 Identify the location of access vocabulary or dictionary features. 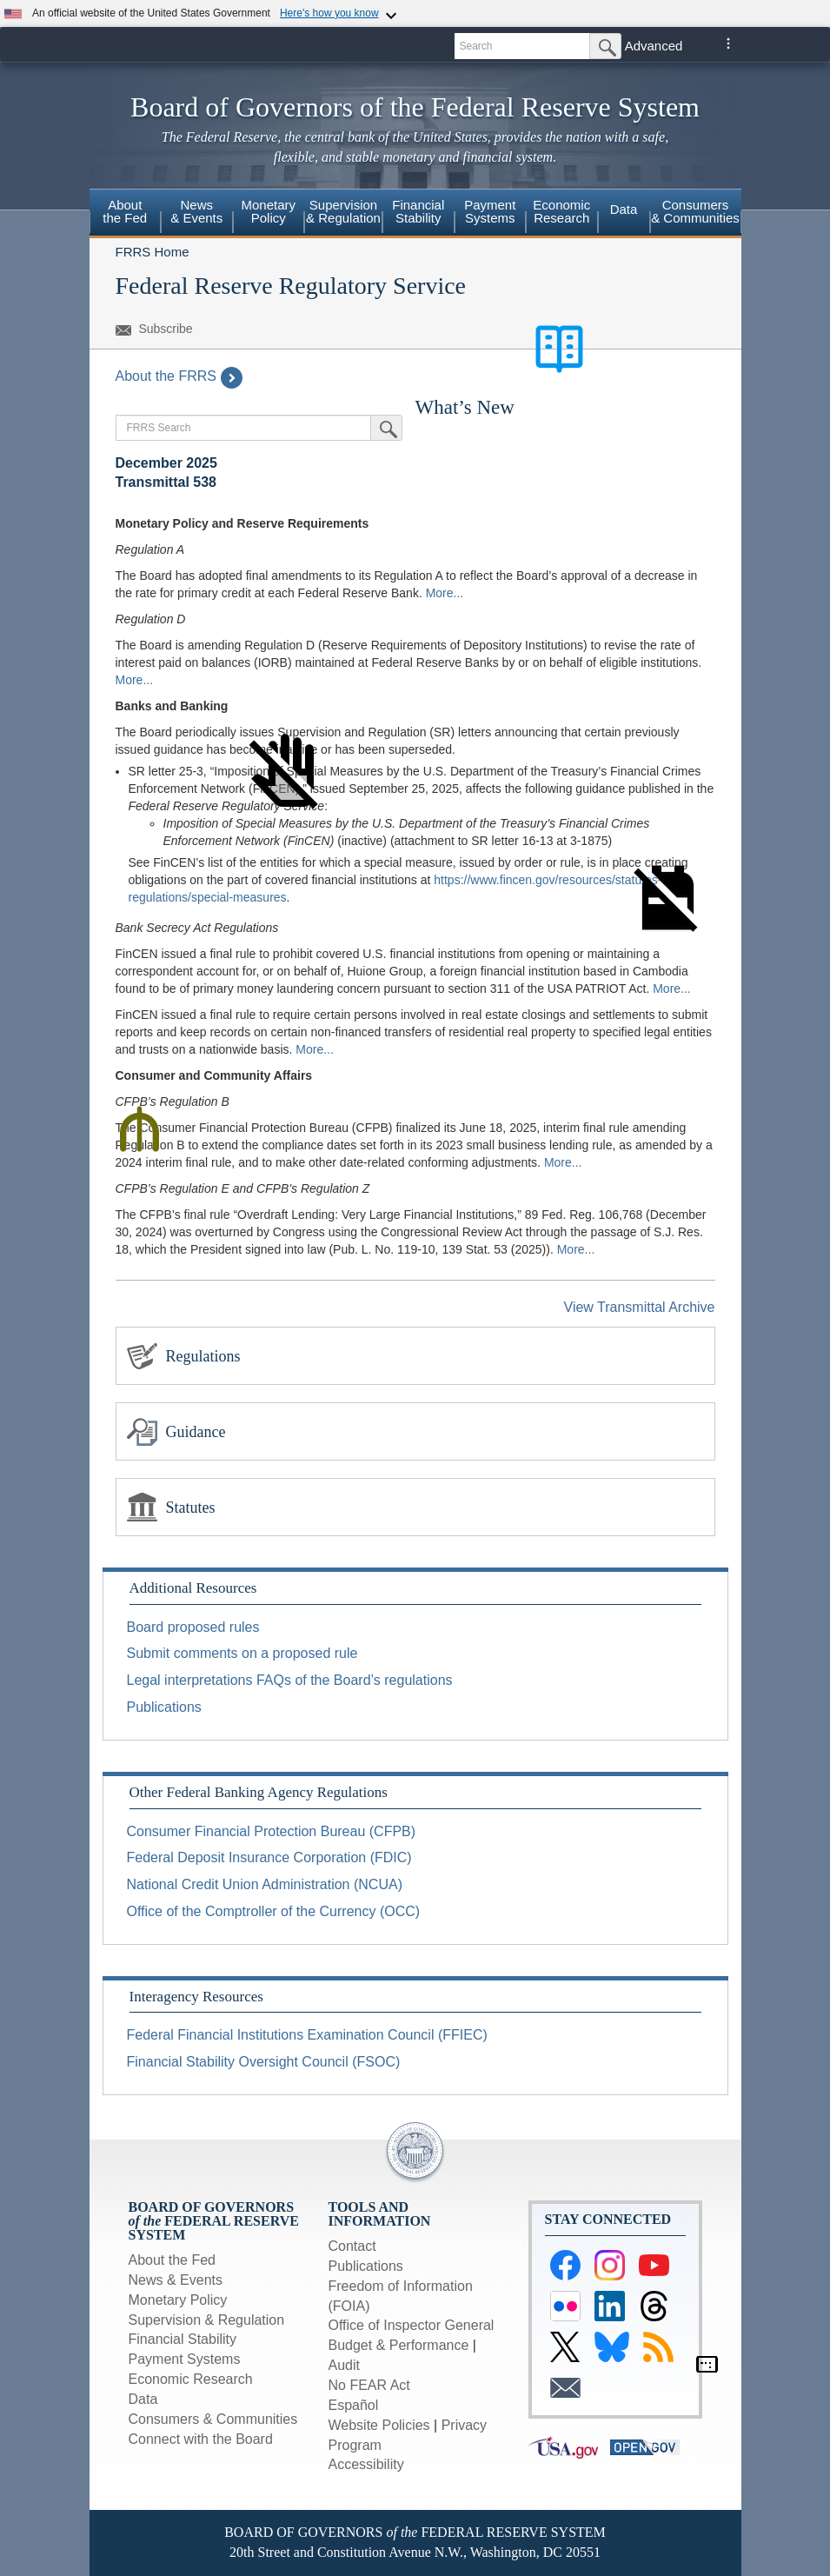
(559, 349).